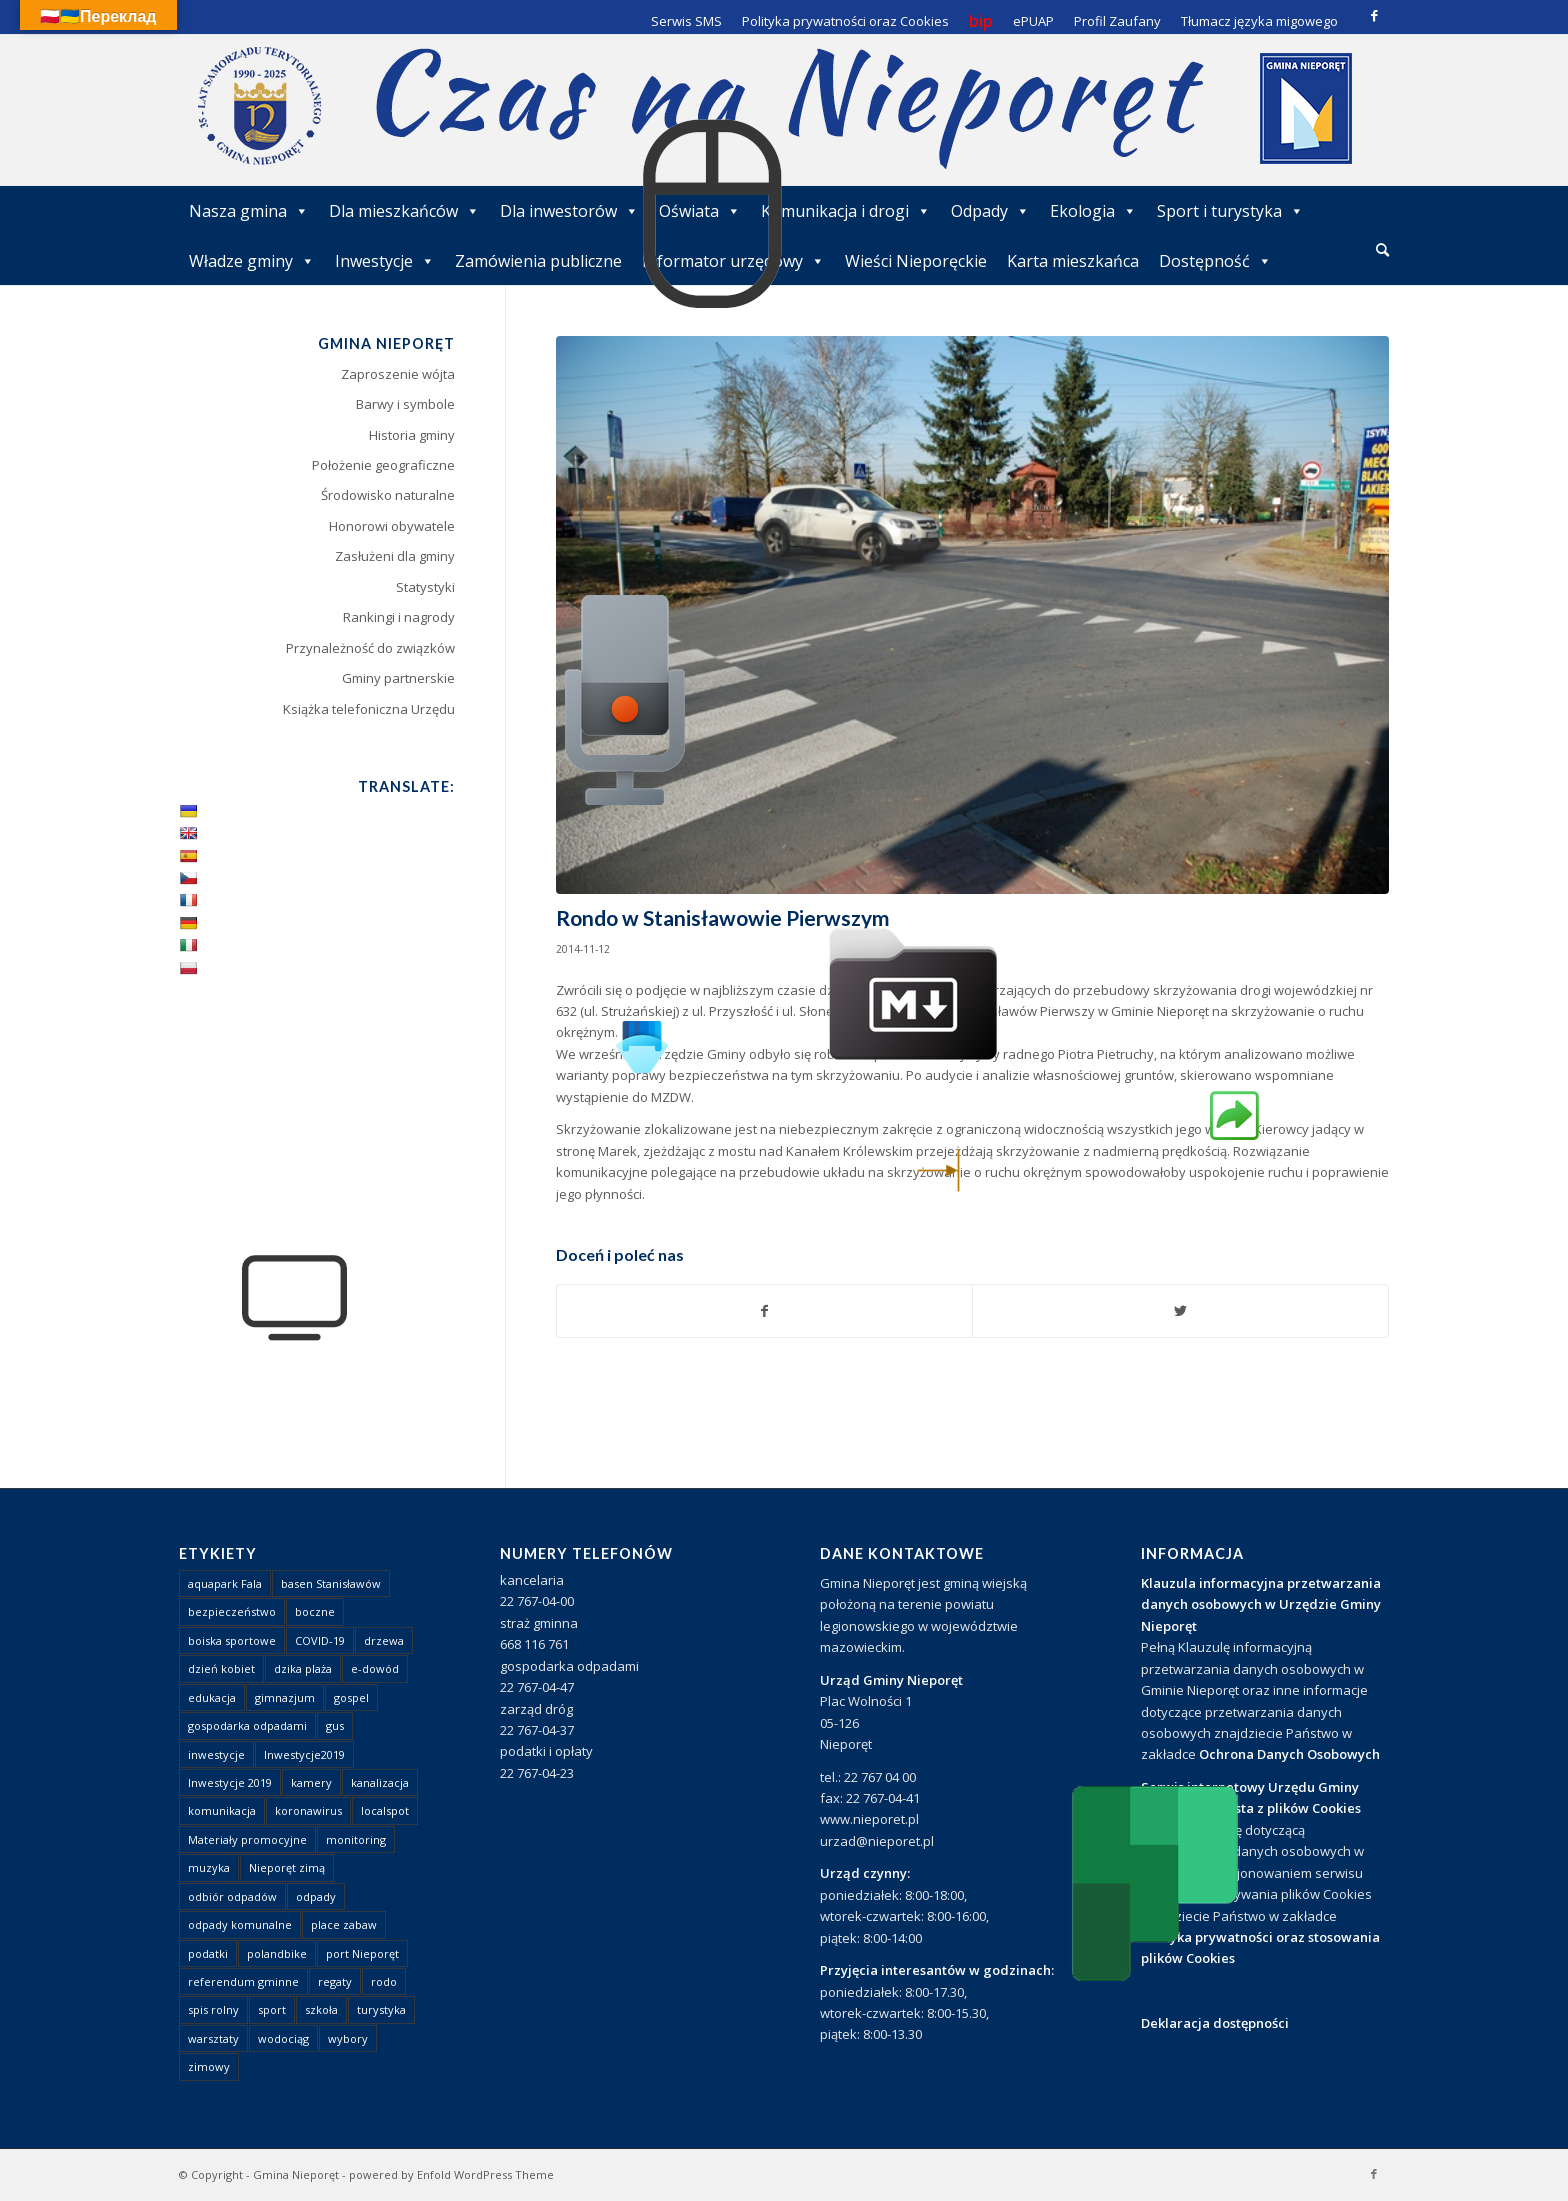  I want to click on open the warehouse app for managing software packages, so click(642, 1047).